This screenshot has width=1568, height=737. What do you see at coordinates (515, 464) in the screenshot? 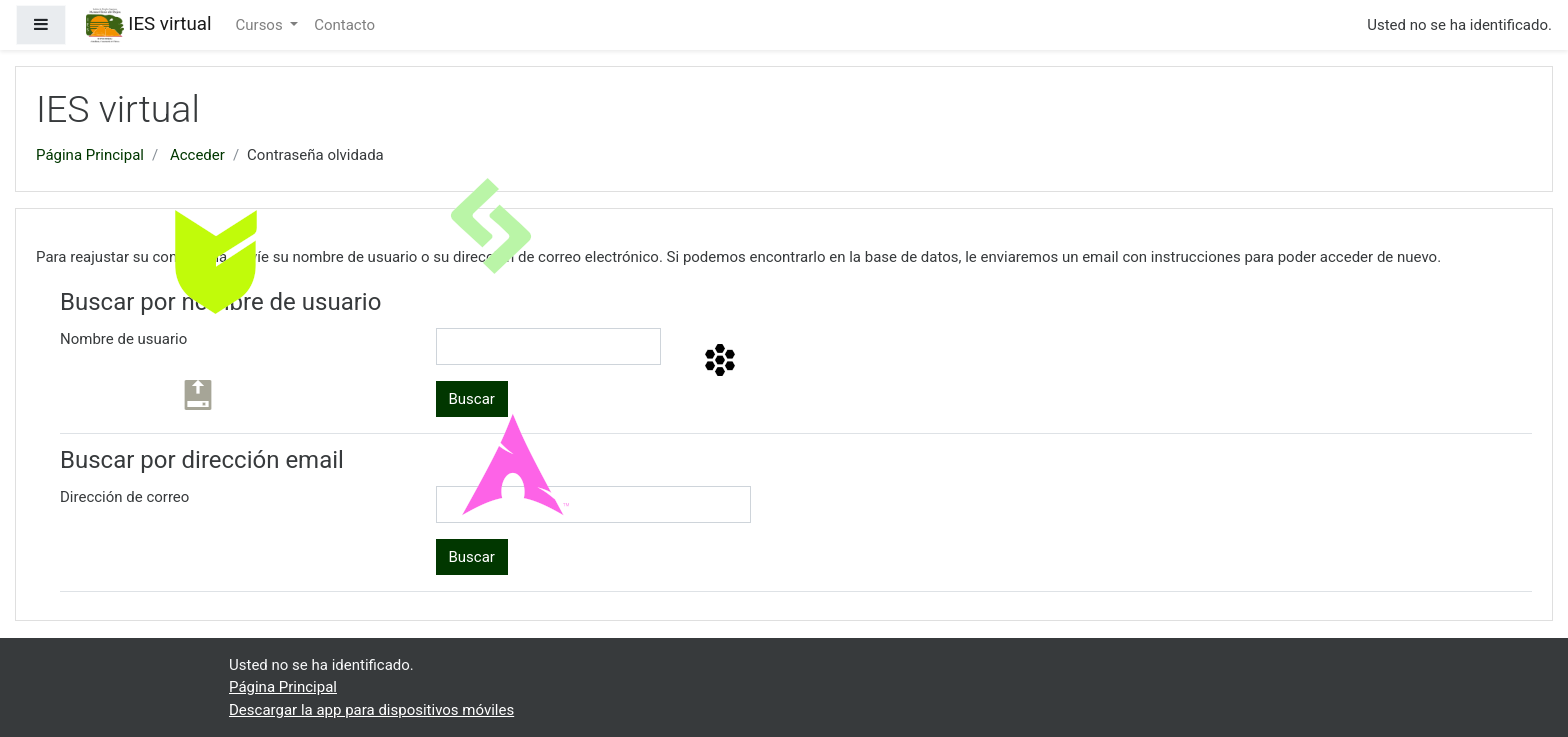
I see `Arch Linux logo` at bounding box center [515, 464].